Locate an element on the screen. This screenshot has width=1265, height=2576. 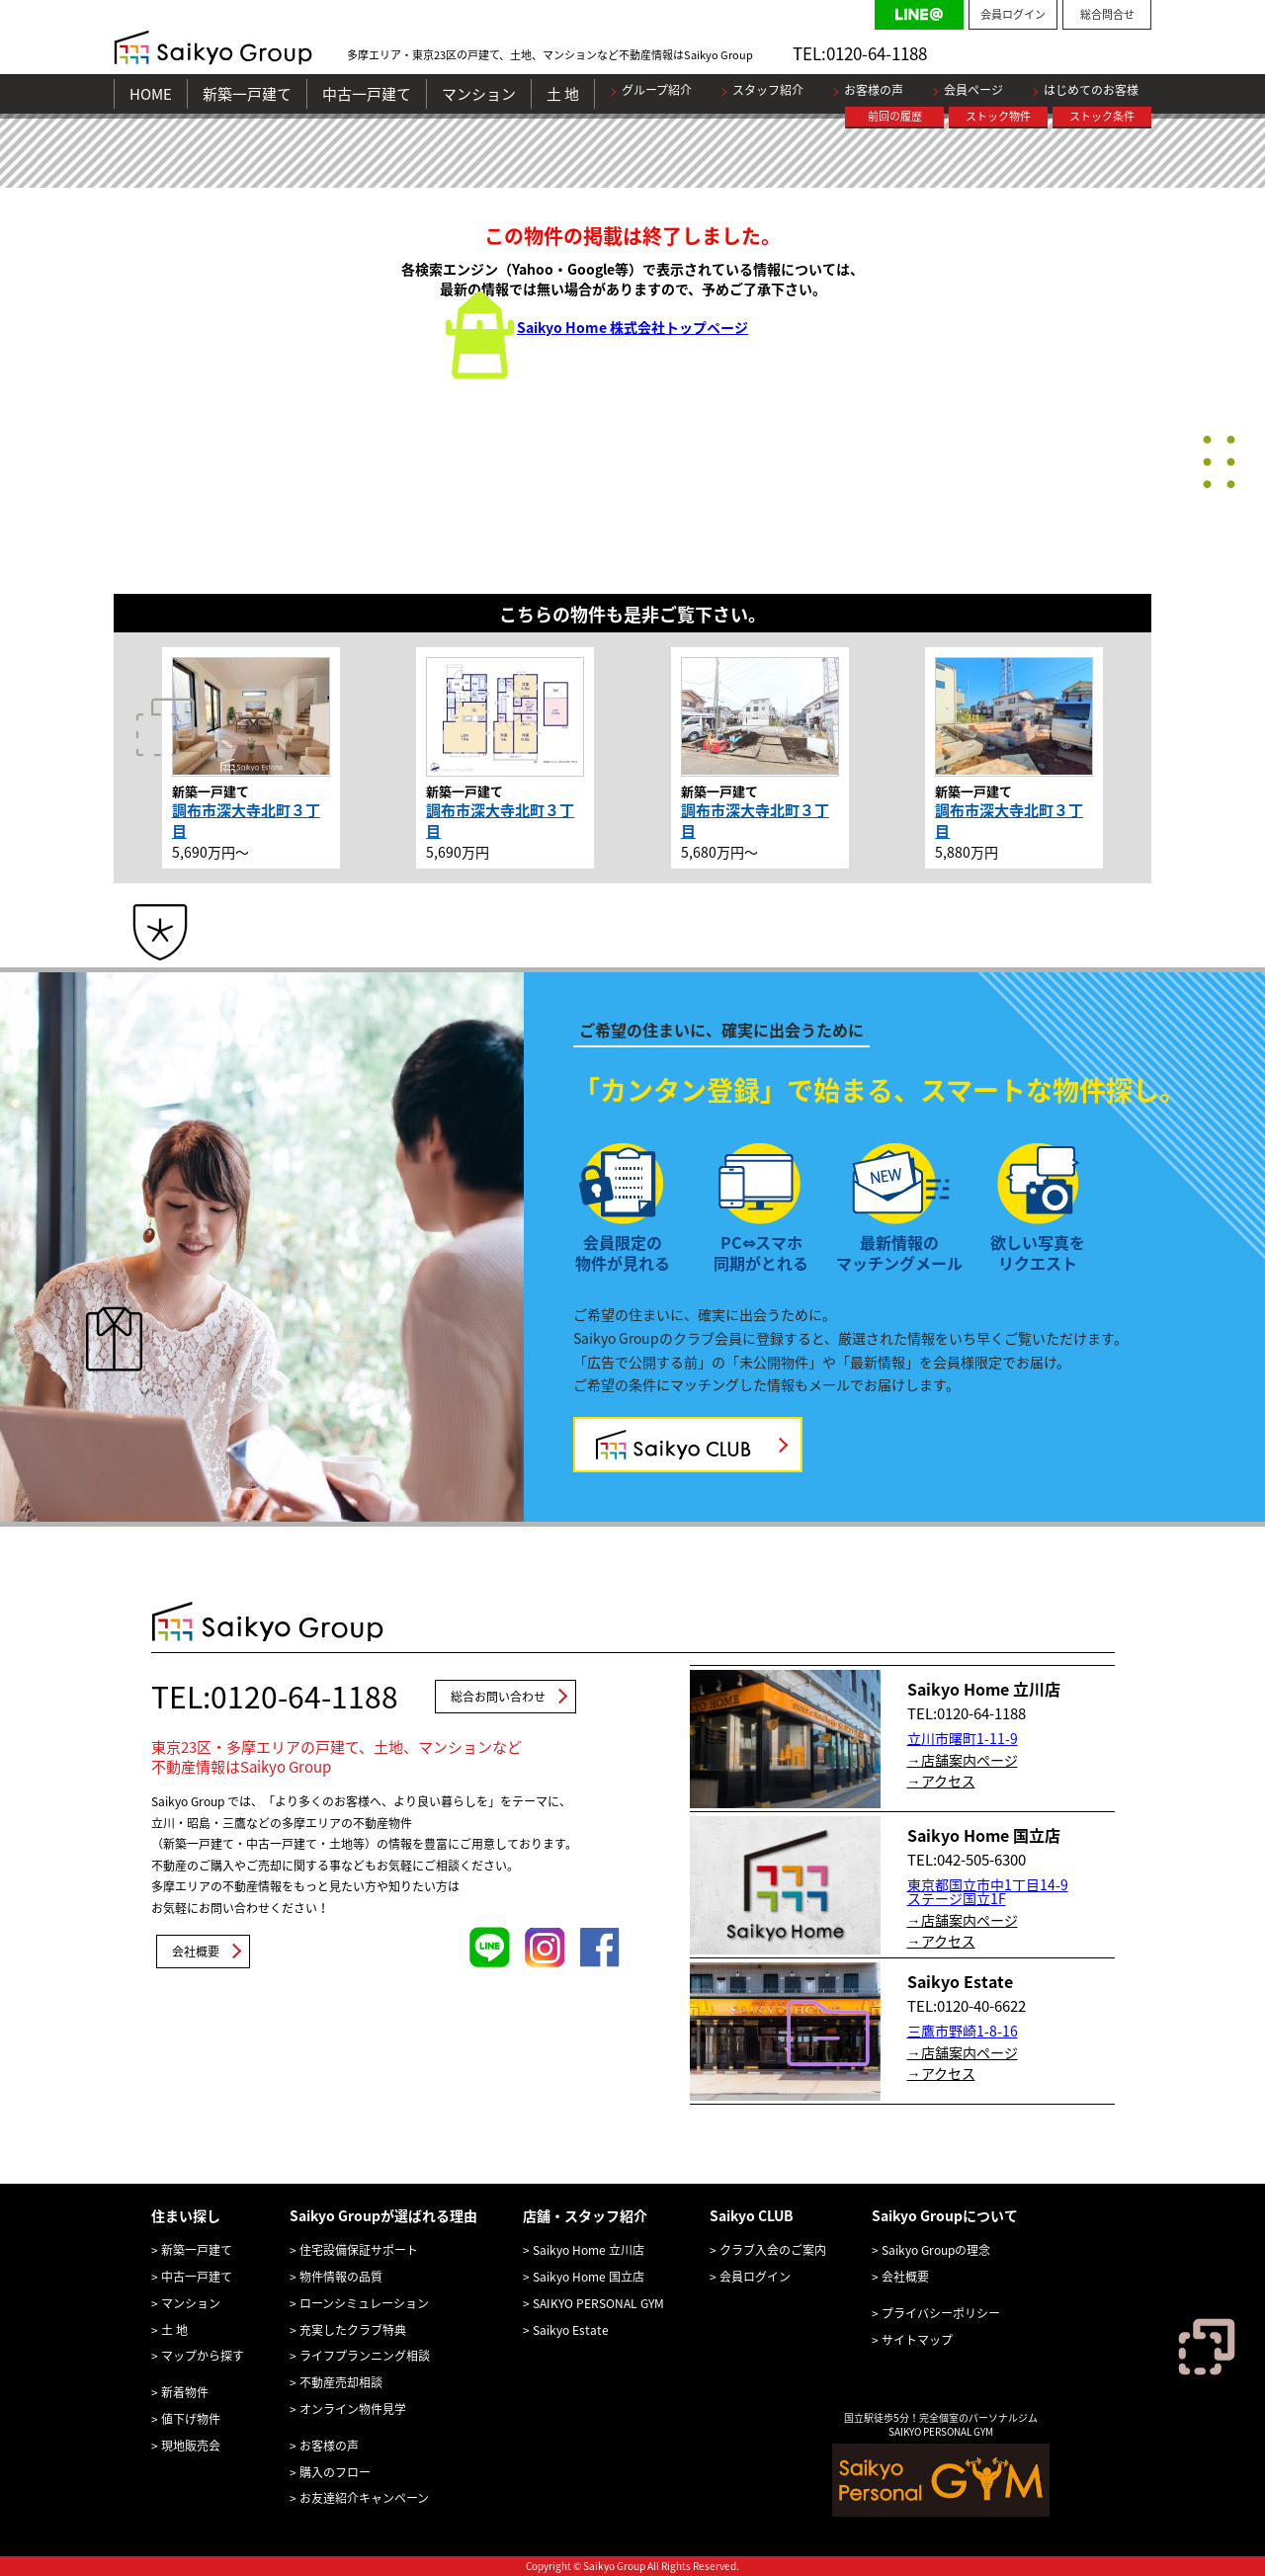
view security rating or trust status is located at coordinates (160, 929).